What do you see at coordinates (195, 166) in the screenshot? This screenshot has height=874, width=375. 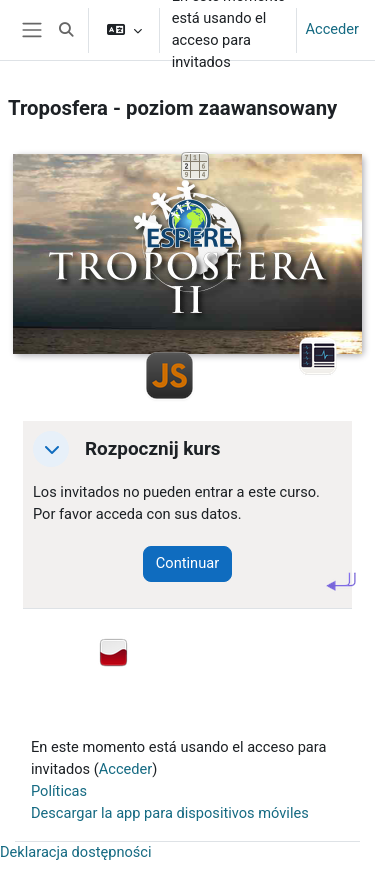 I see `open sudoku puzzle game` at bounding box center [195, 166].